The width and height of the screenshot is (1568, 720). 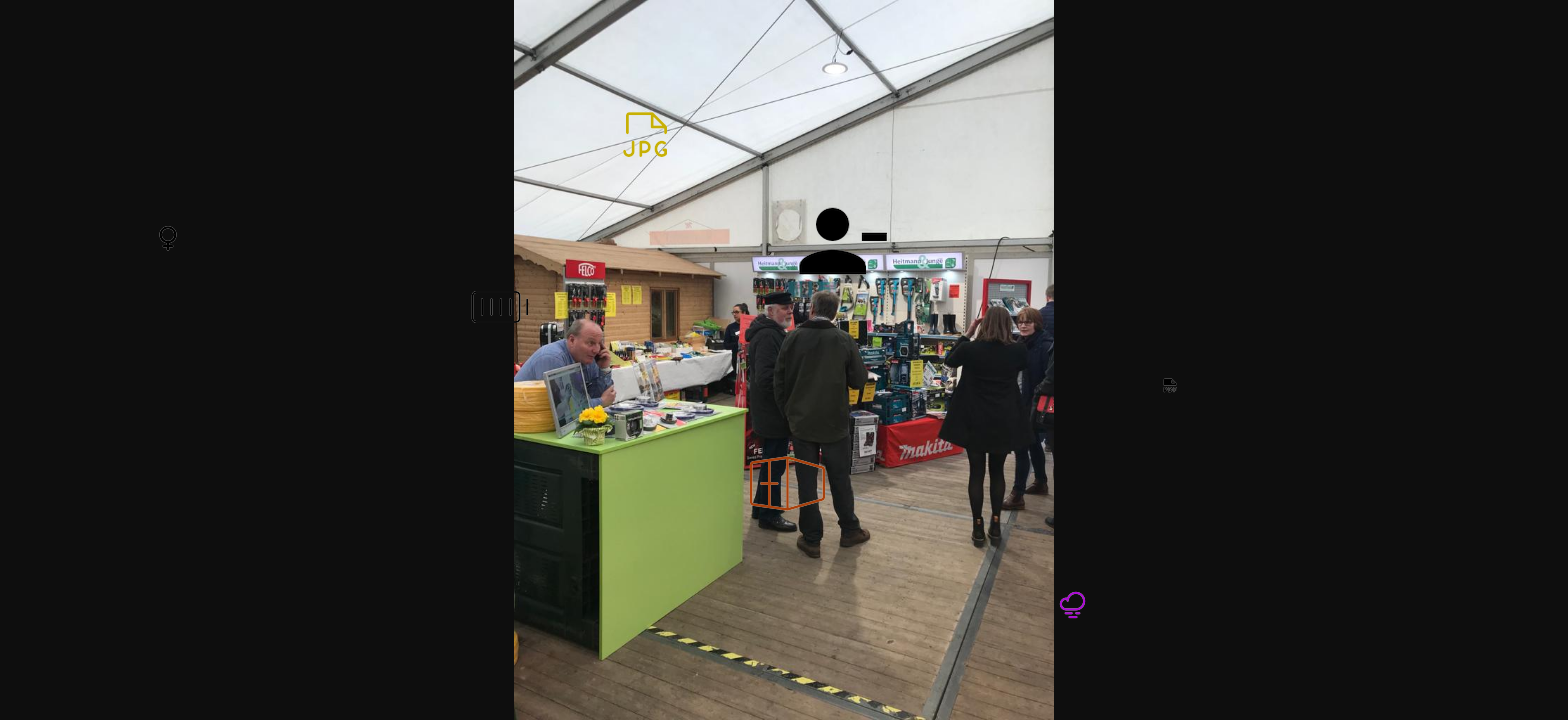 What do you see at coordinates (499, 307) in the screenshot?
I see `indicates battery is fully charged` at bounding box center [499, 307].